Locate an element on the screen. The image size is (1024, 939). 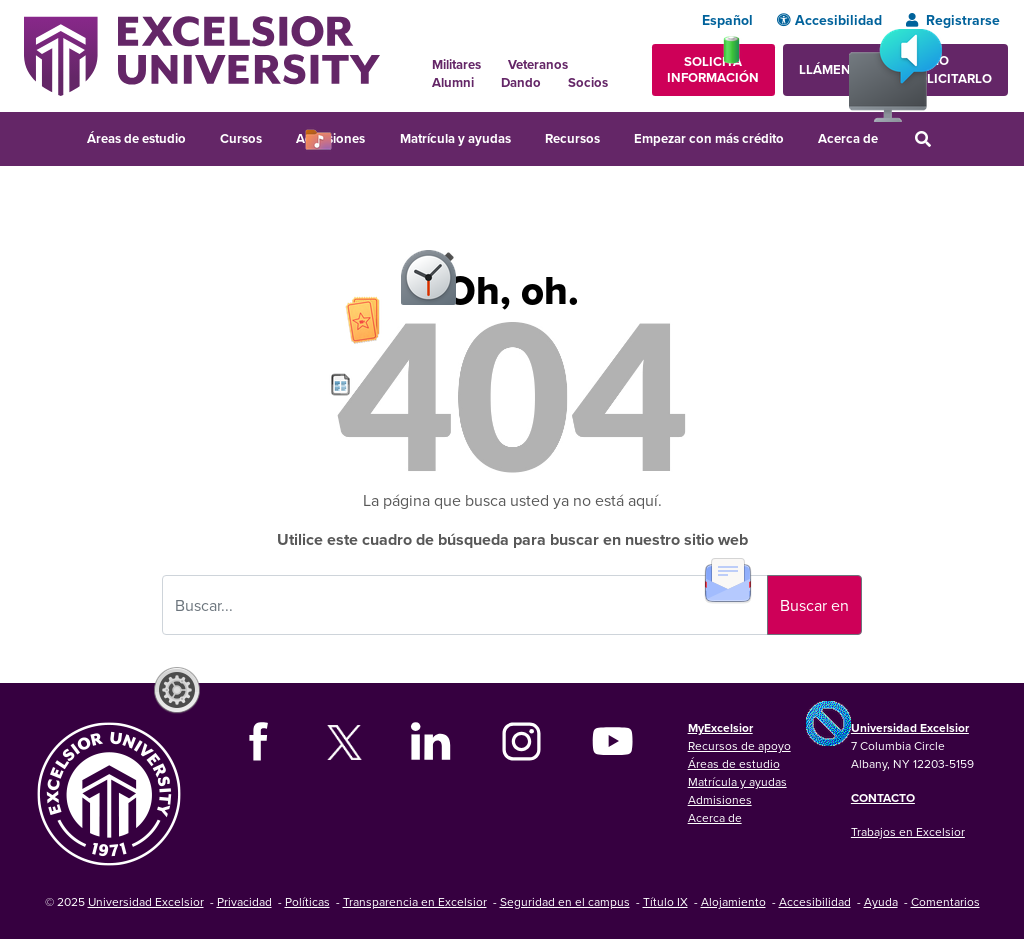
access system settings is located at coordinates (177, 690).